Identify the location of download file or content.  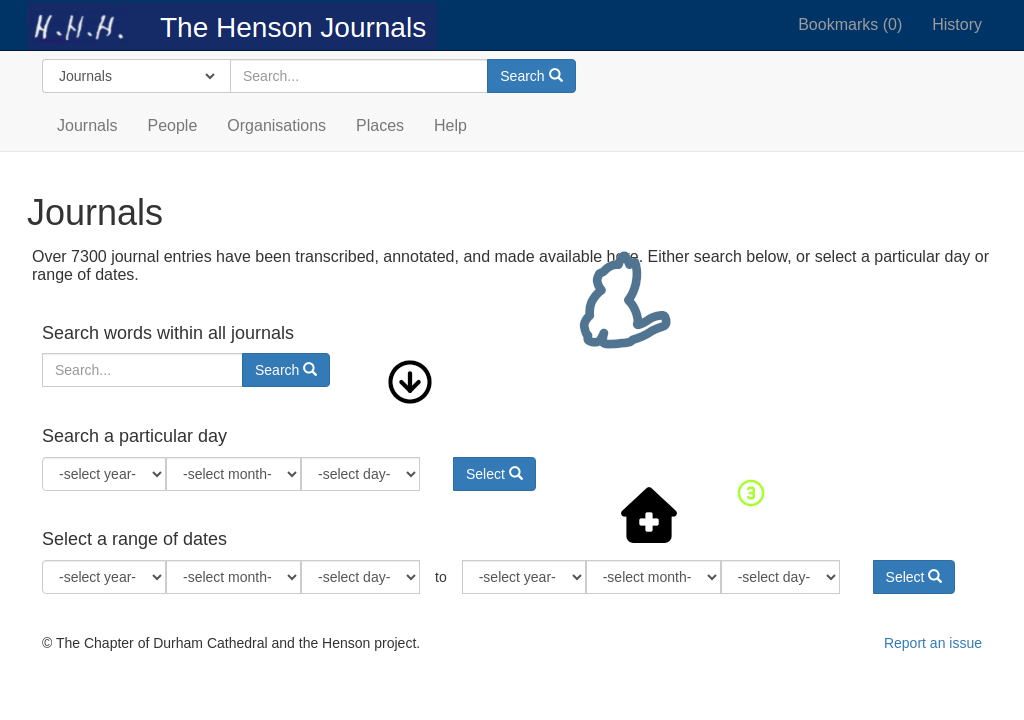
(410, 382).